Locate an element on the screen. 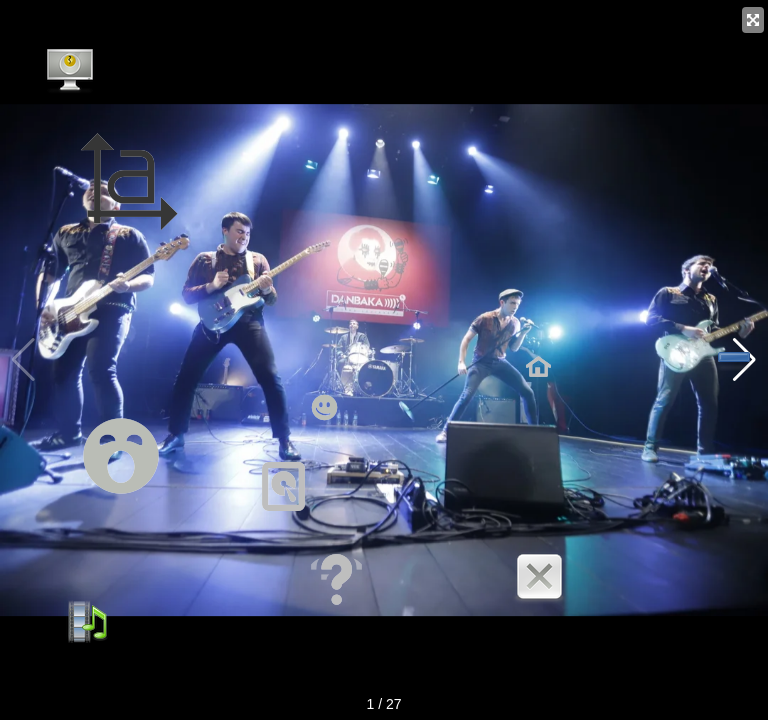  insert smirking emoji in message is located at coordinates (324, 407).